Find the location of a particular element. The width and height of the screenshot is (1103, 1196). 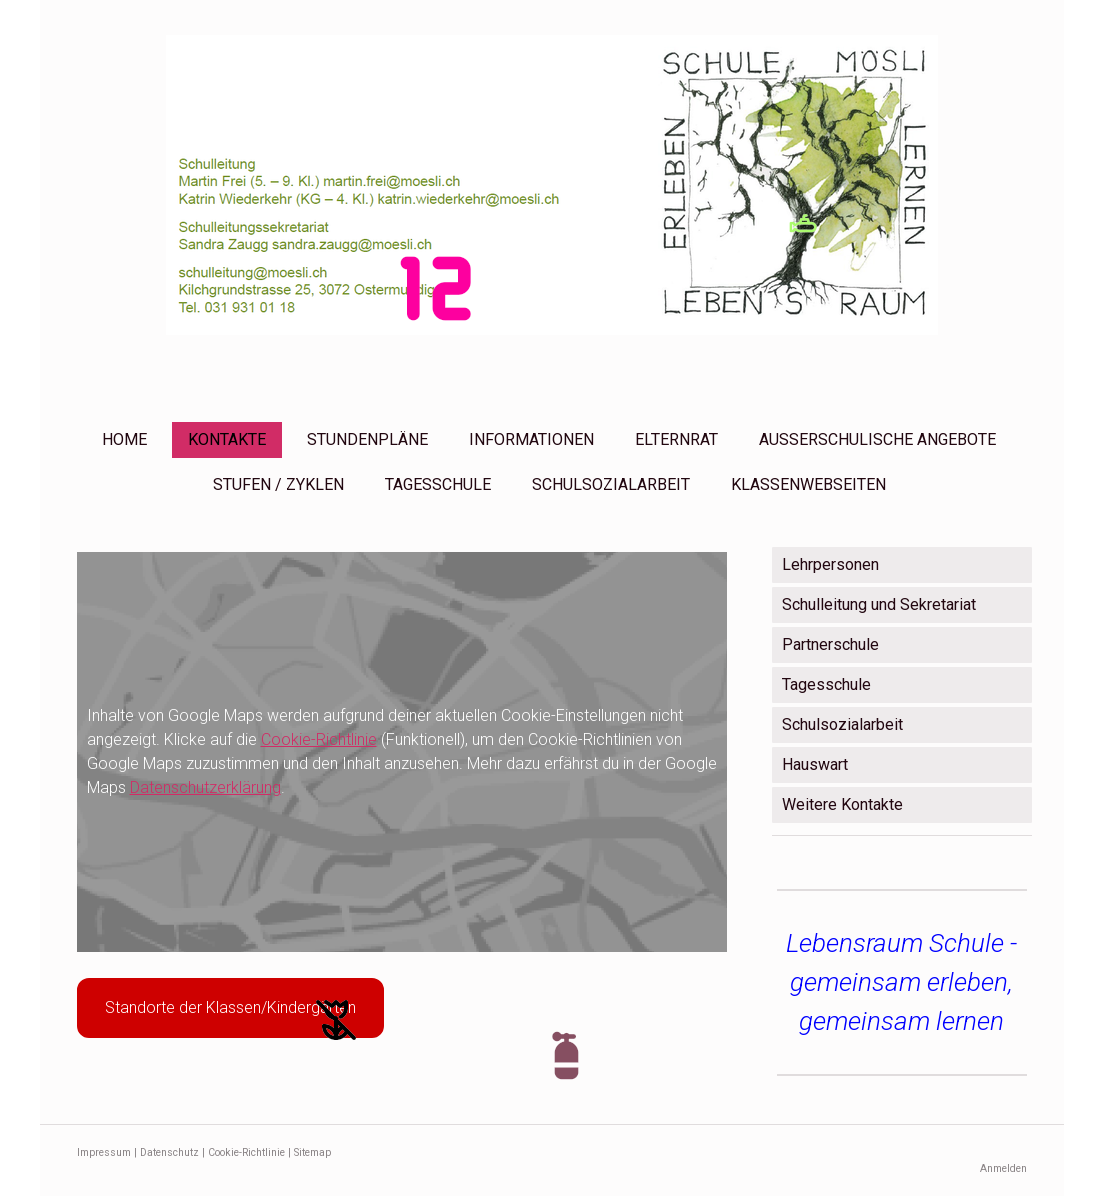

navigate to underwater or submarine-related content is located at coordinates (802, 224).